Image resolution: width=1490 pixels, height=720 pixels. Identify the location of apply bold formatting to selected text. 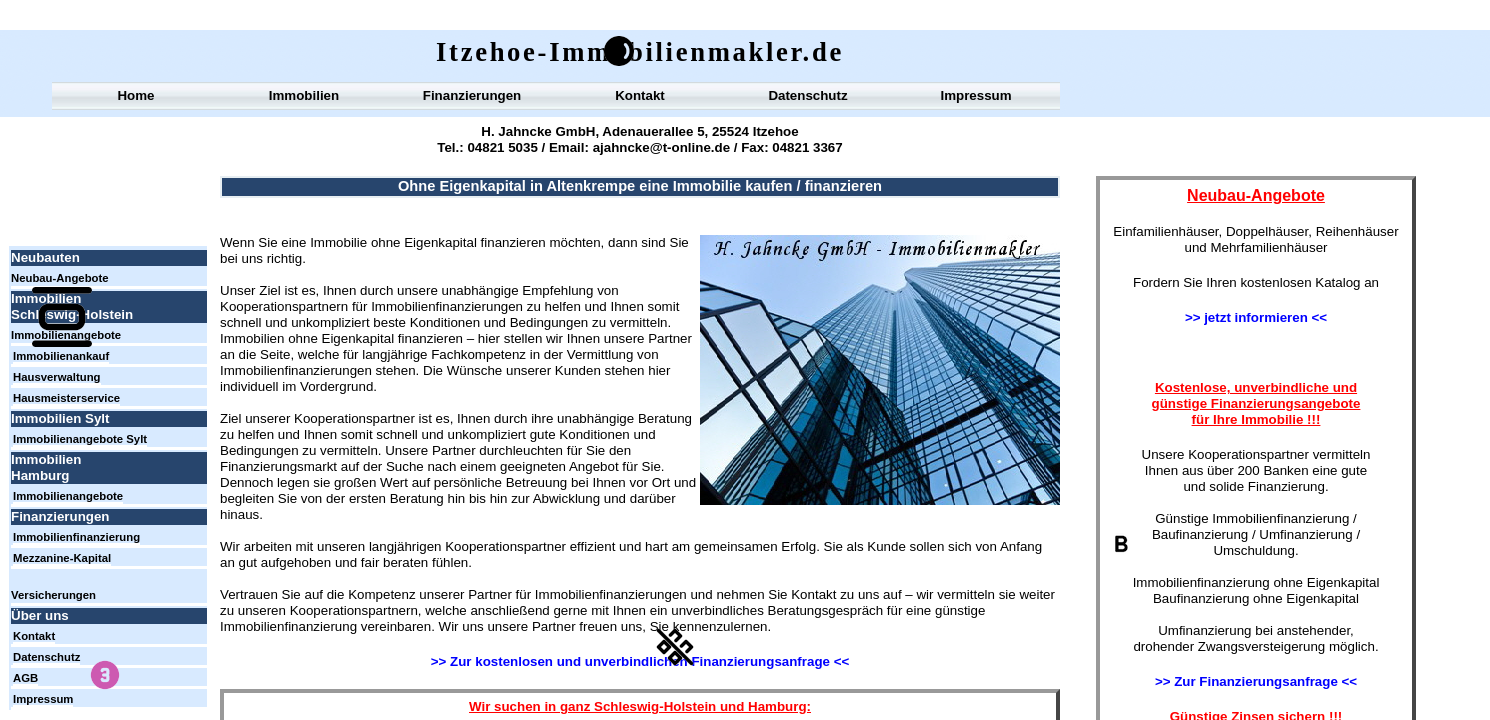
(1121, 545).